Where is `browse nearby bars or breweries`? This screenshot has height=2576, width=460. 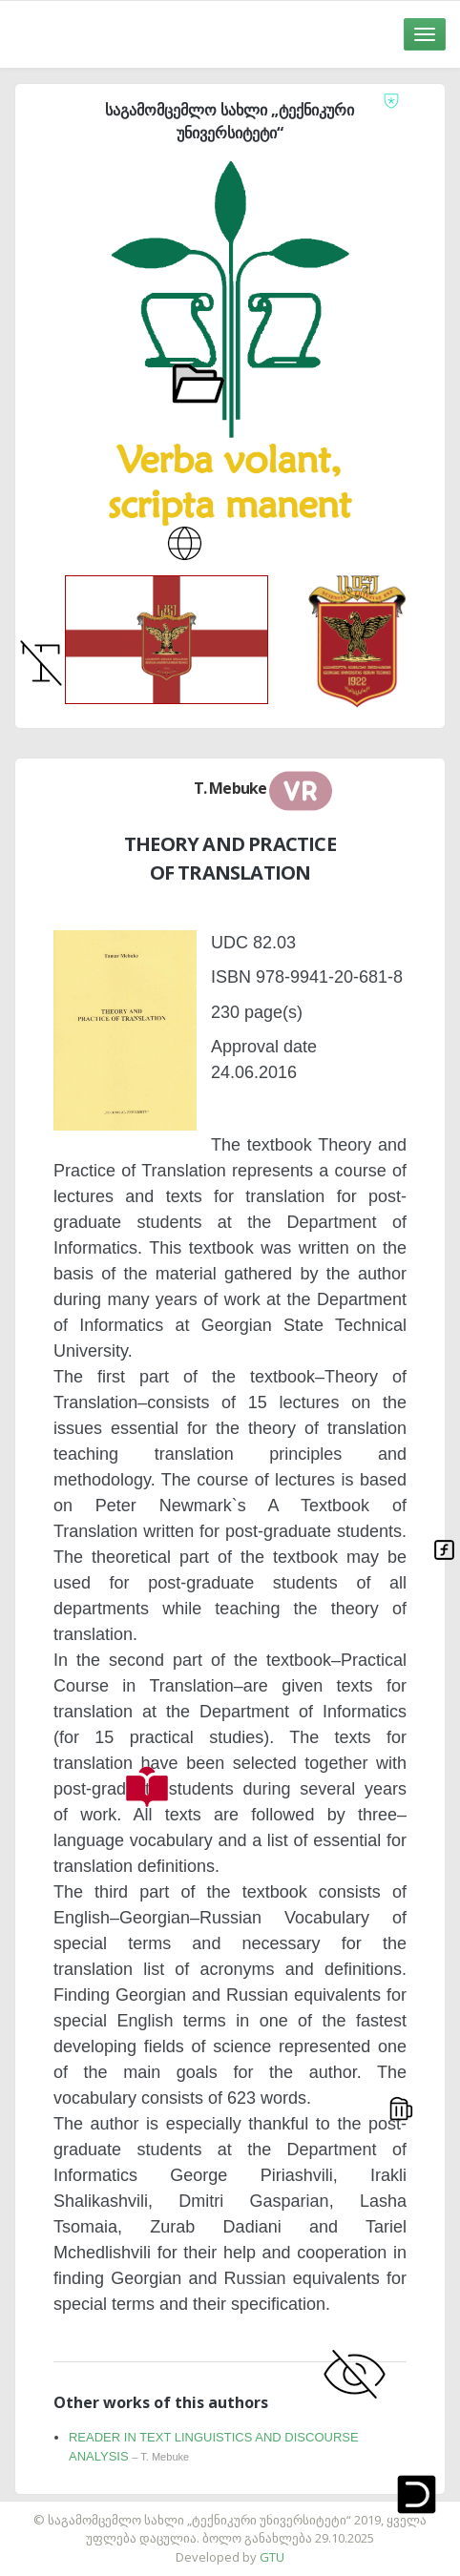
browse nearby bars or breweries is located at coordinates (400, 2109).